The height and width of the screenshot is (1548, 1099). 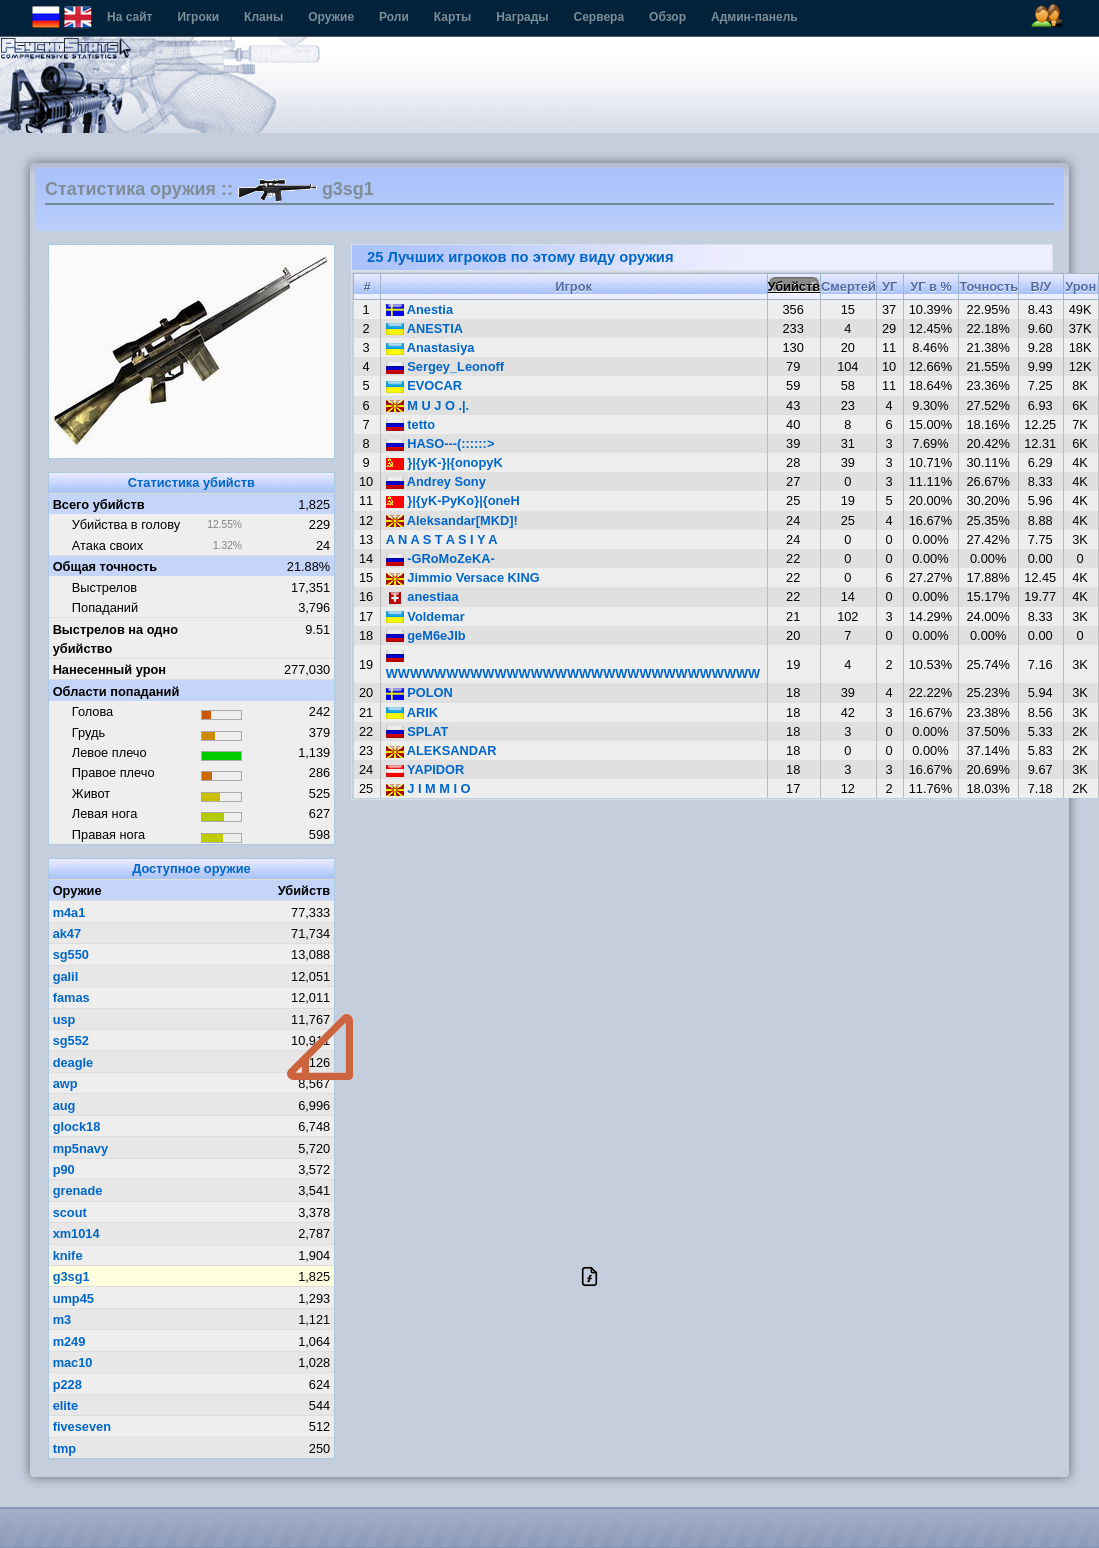 What do you see at coordinates (589, 1276) in the screenshot?
I see `view or open a function file` at bounding box center [589, 1276].